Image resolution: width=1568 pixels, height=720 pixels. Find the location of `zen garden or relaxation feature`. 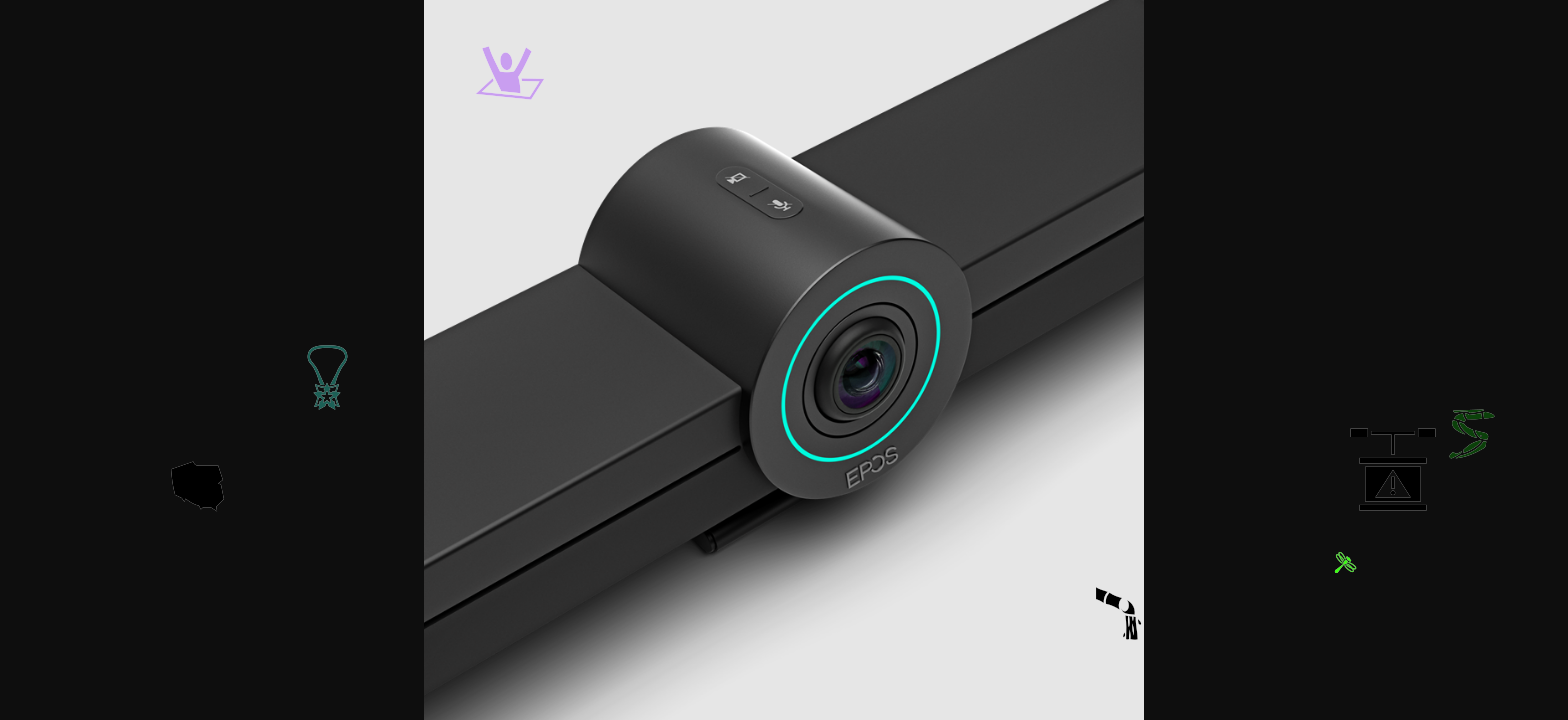

zen garden or relaxation feature is located at coordinates (1123, 613).